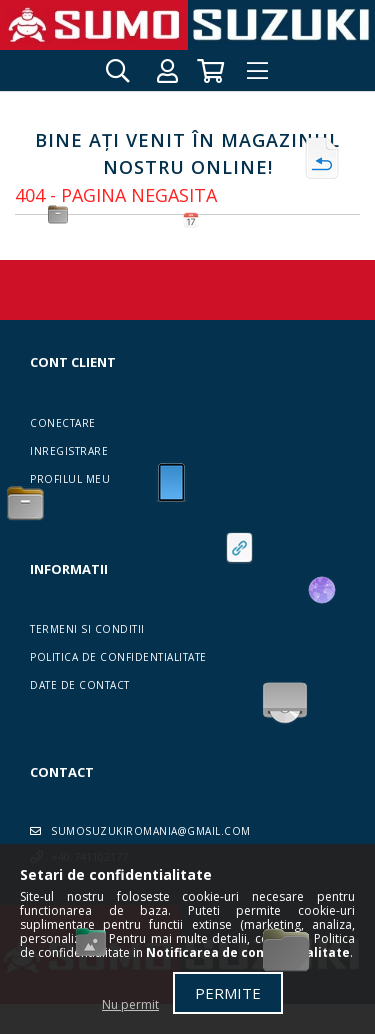 This screenshot has height=1034, width=375. I want to click on access optical drive or CD/DVD reader, so click(285, 700).